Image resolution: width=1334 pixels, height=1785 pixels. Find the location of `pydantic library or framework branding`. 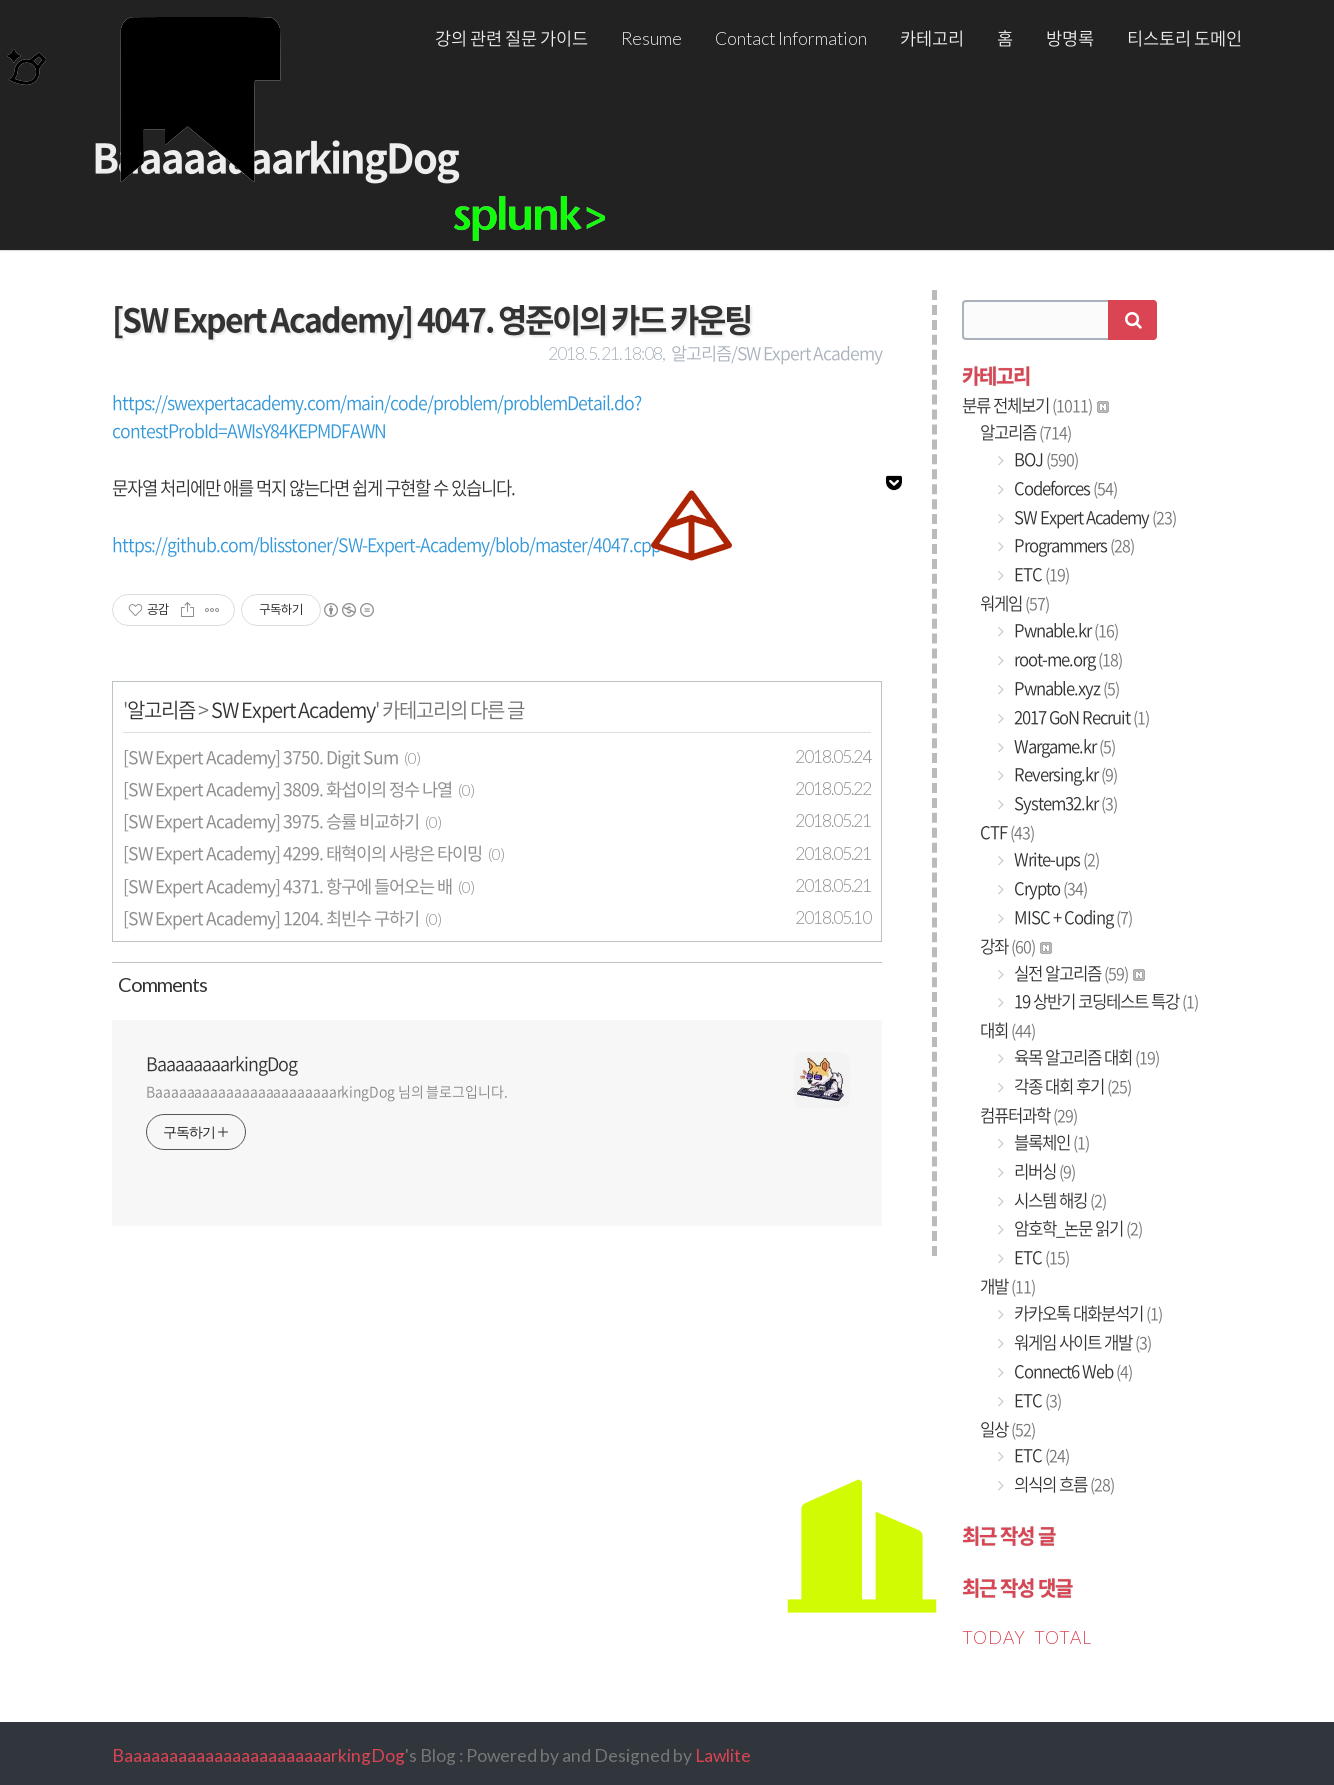

pydantic library or framework branding is located at coordinates (691, 525).